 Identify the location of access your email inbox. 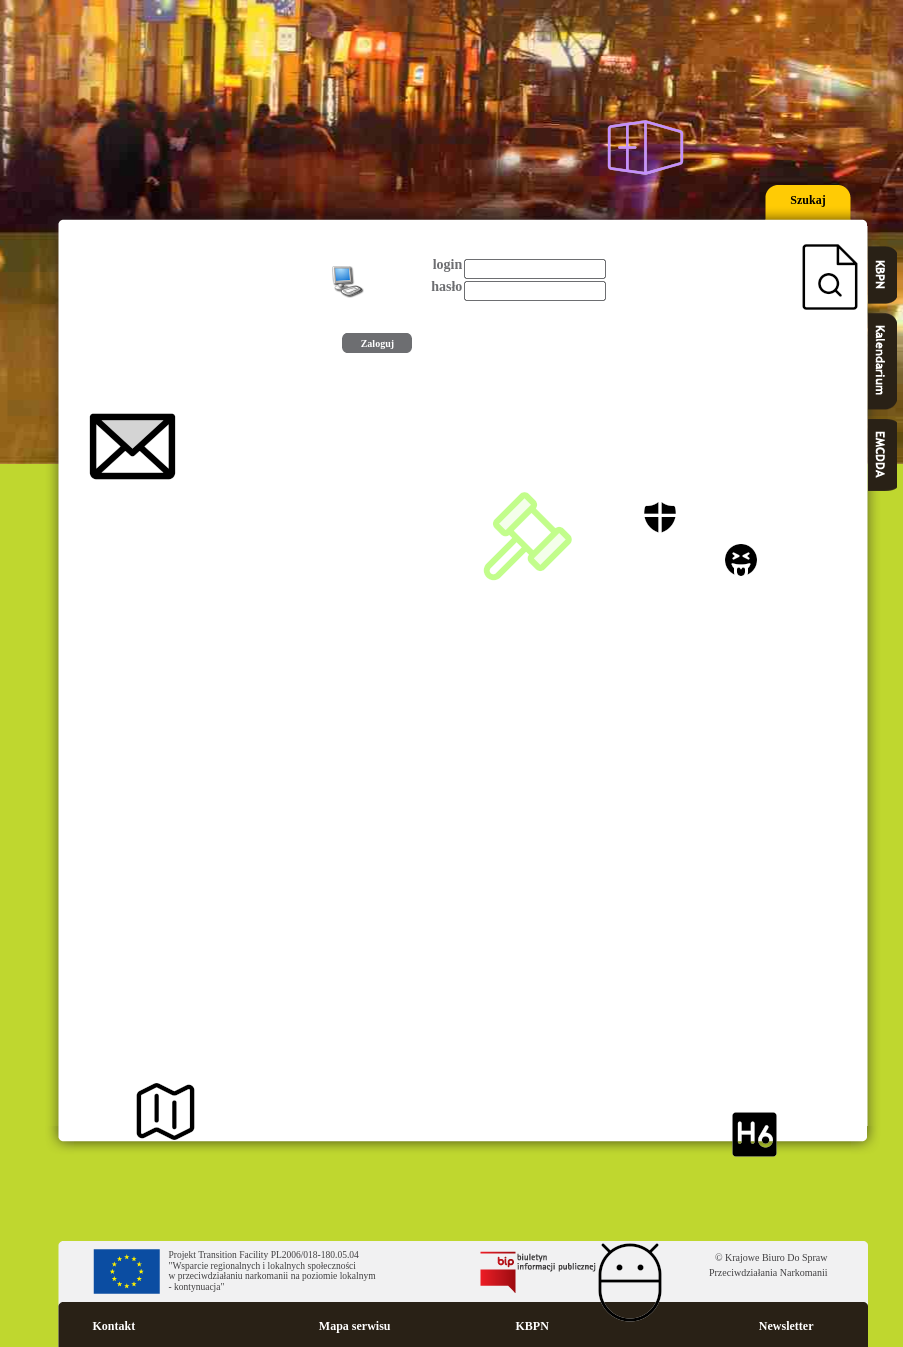
(132, 446).